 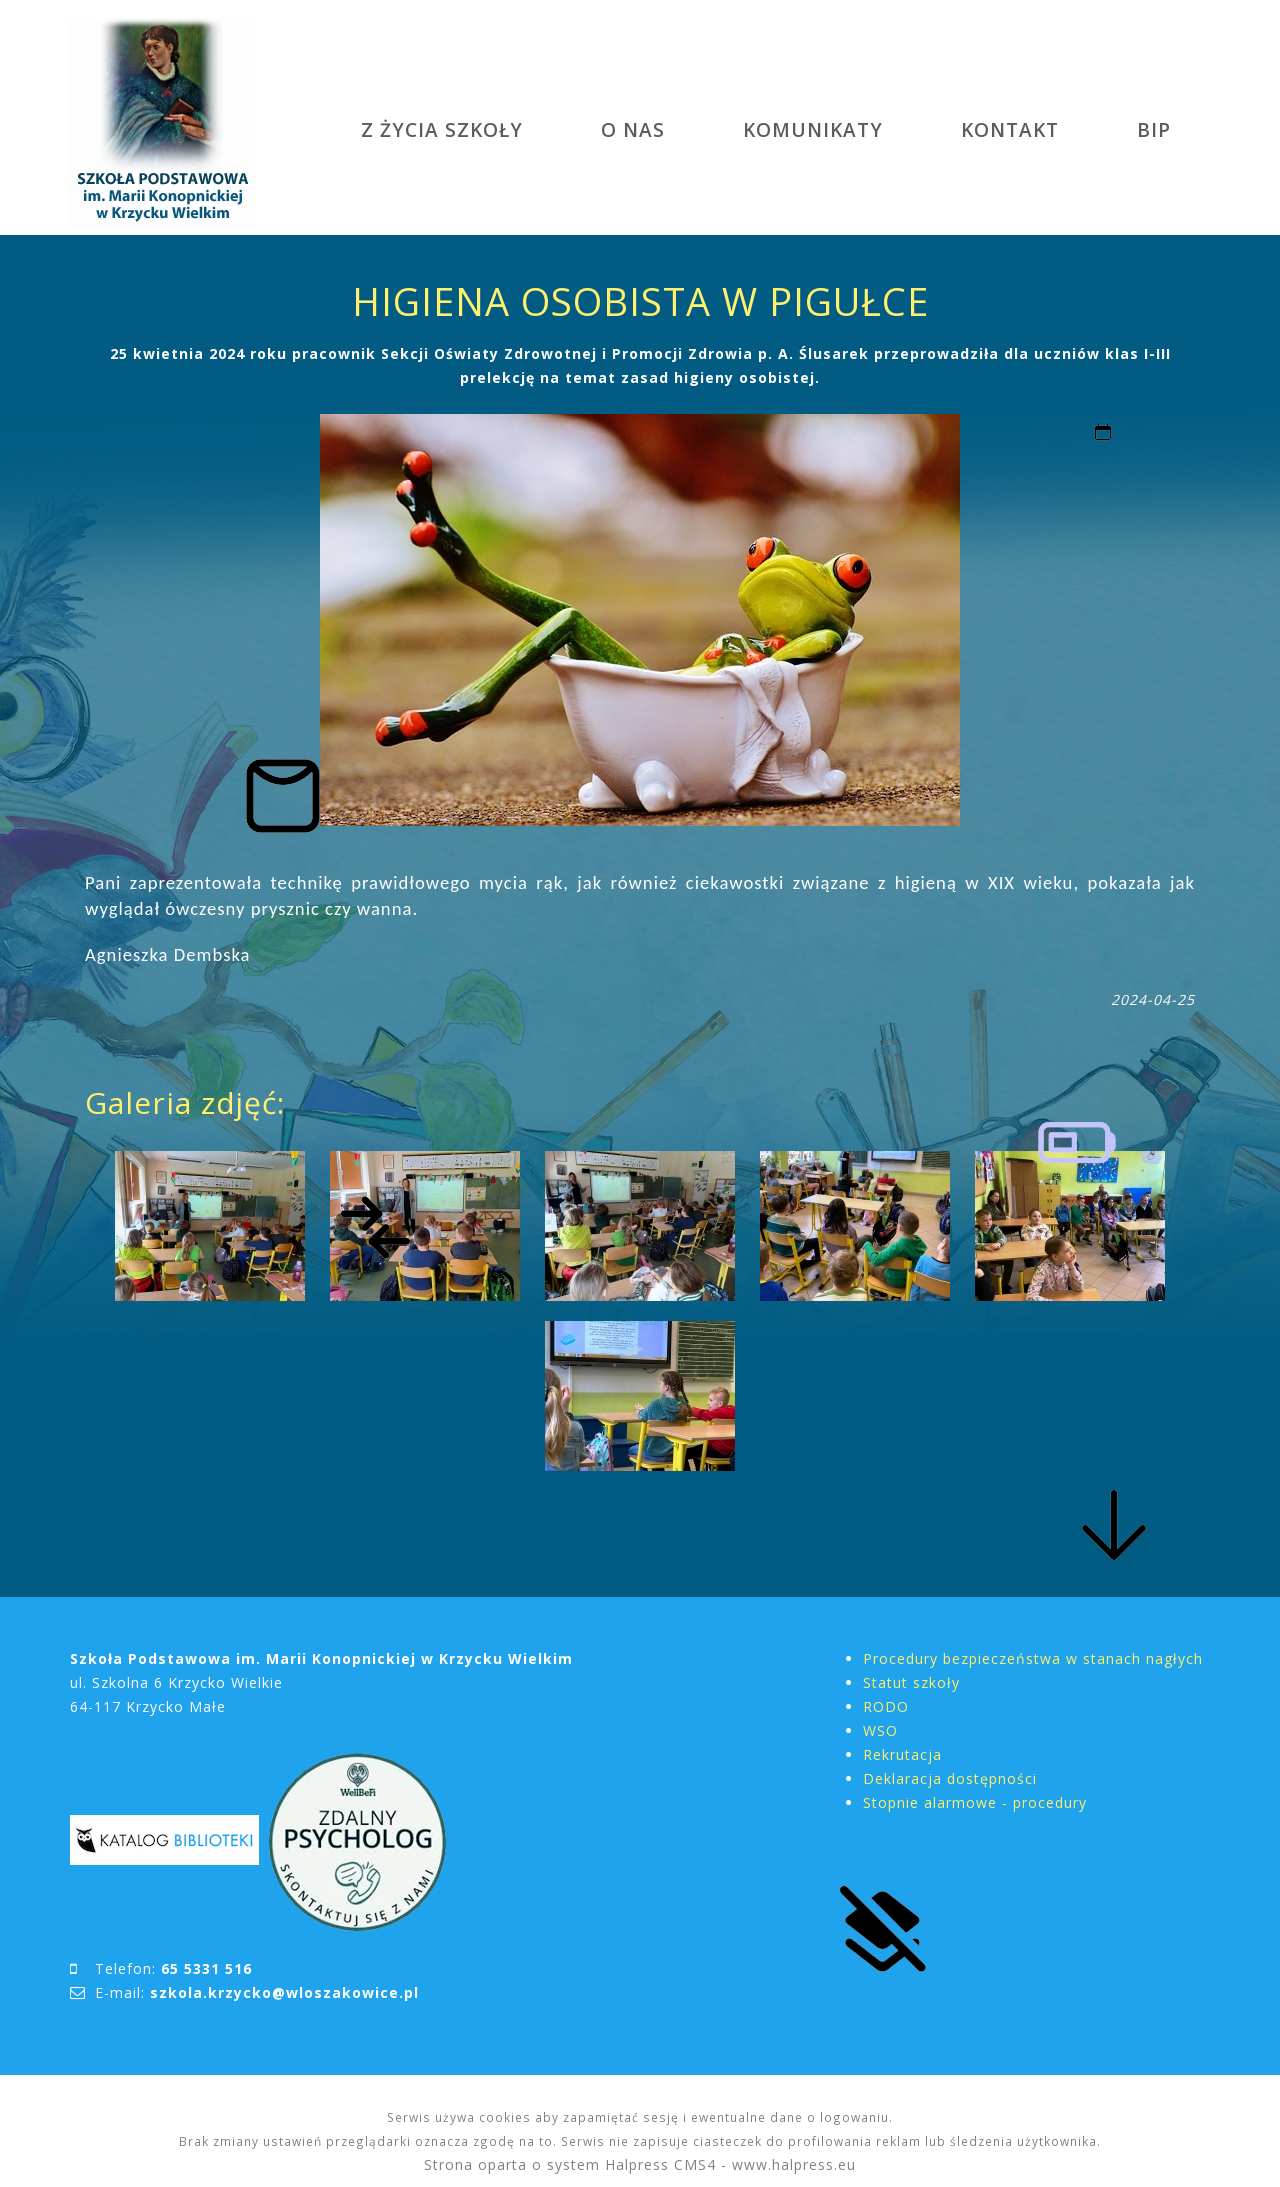 What do you see at coordinates (283, 796) in the screenshot?
I see `hang dry laundry care instruction` at bounding box center [283, 796].